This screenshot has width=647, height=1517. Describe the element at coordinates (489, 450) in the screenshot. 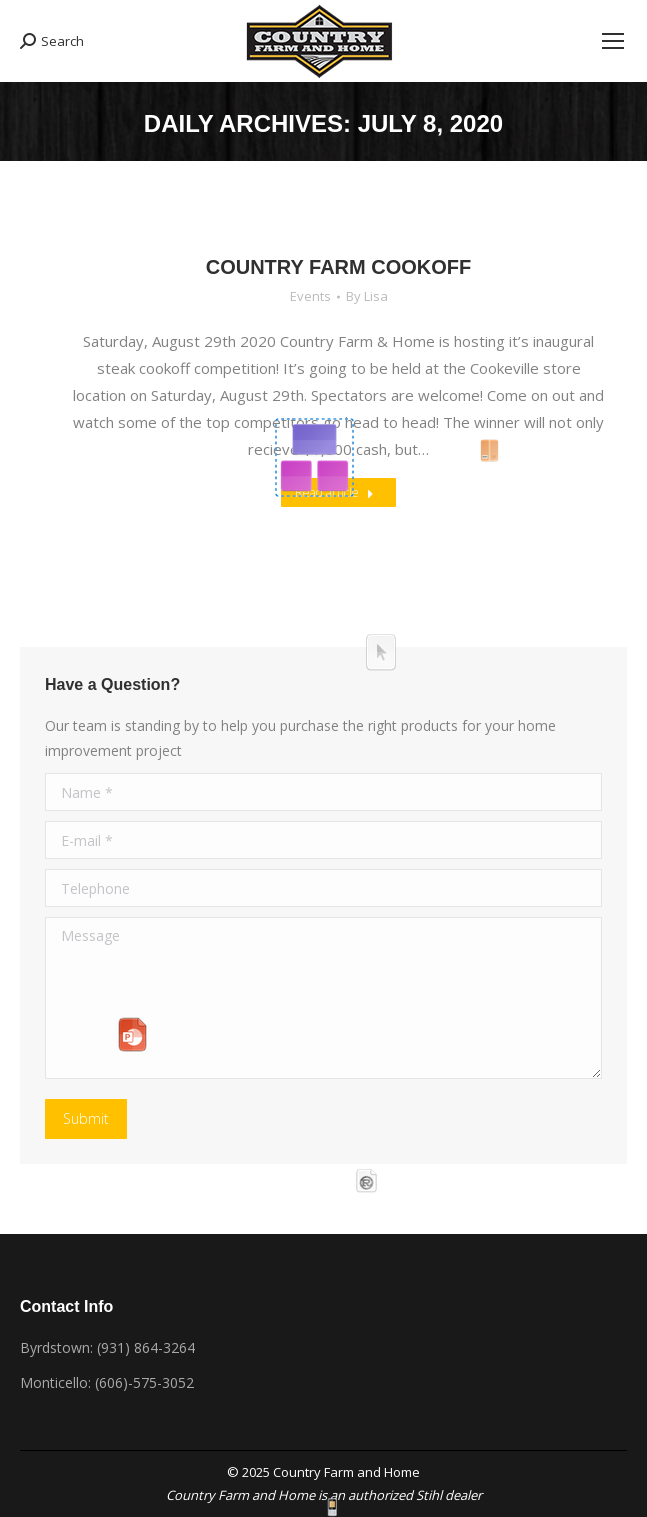

I see `compressed file or archive` at that location.